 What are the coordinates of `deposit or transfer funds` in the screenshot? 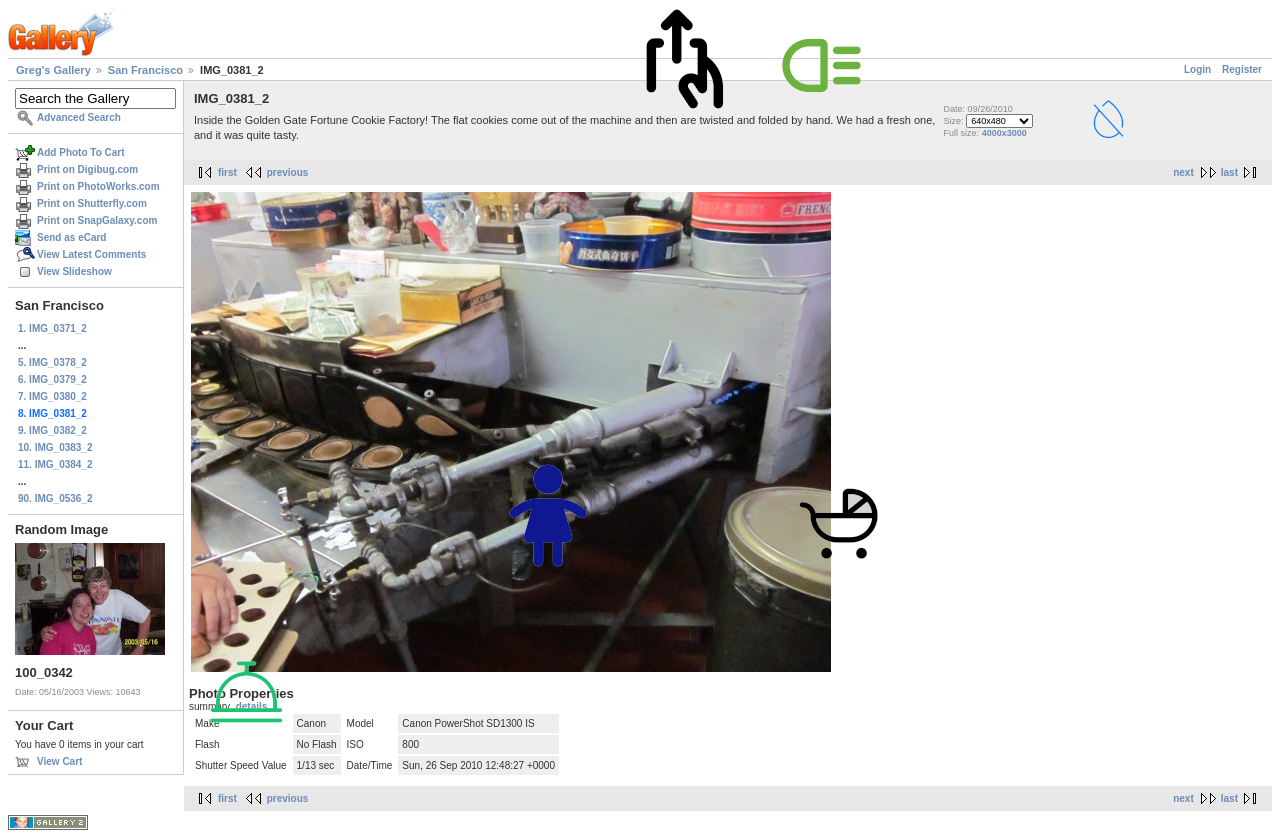 It's located at (680, 59).